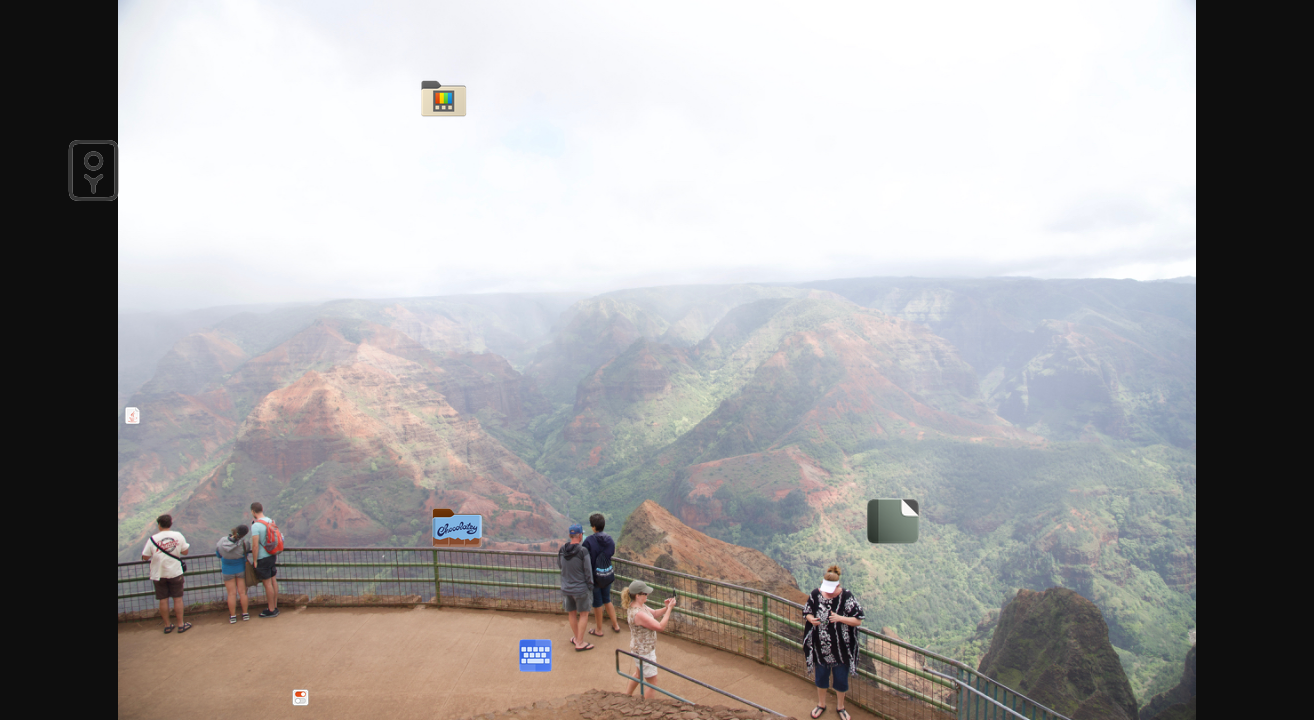 Image resolution: width=1314 pixels, height=720 pixels. Describe the element at coordinates (300, 697) in the screenshot. I see `open gnome tweaks to customize system settings` at that location.